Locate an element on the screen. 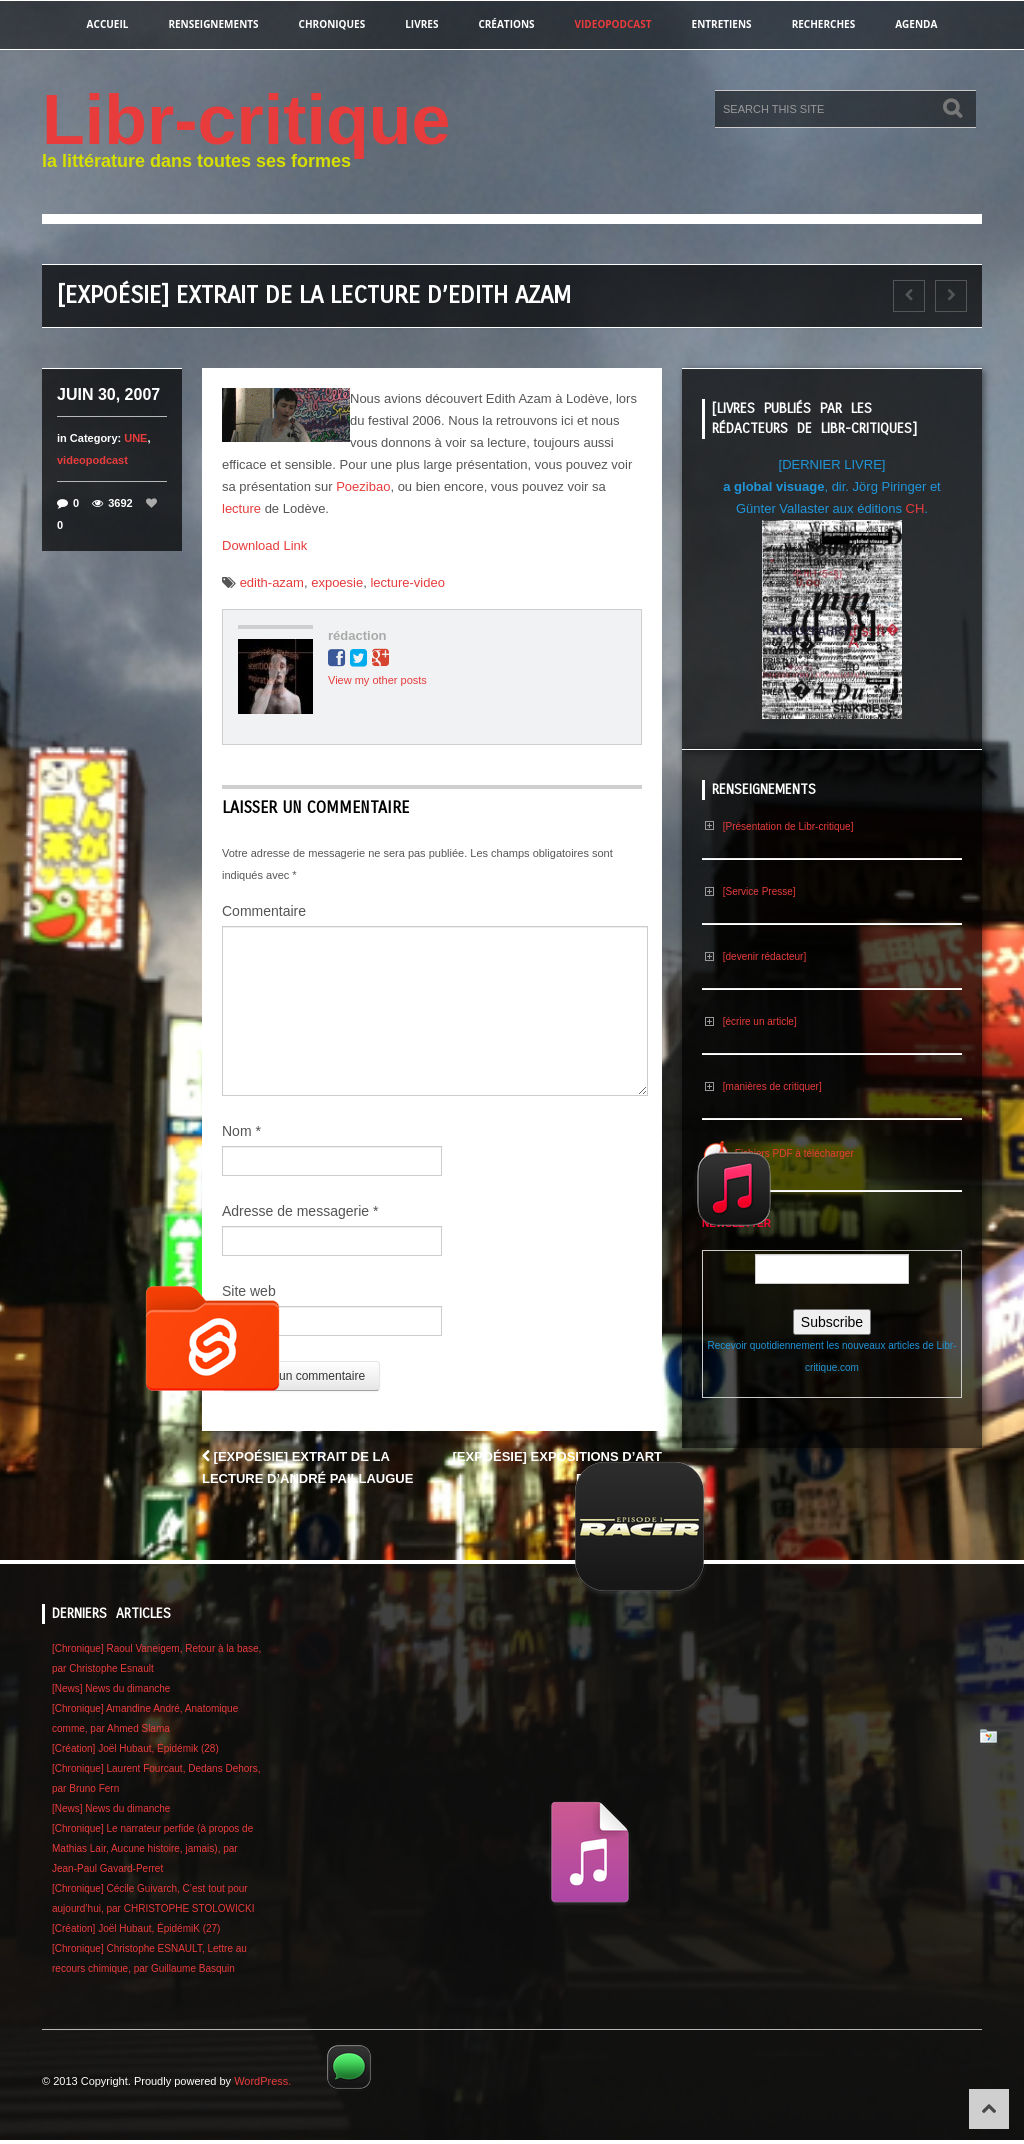  open the Apple Music app is located at coordinates (734, 1189).